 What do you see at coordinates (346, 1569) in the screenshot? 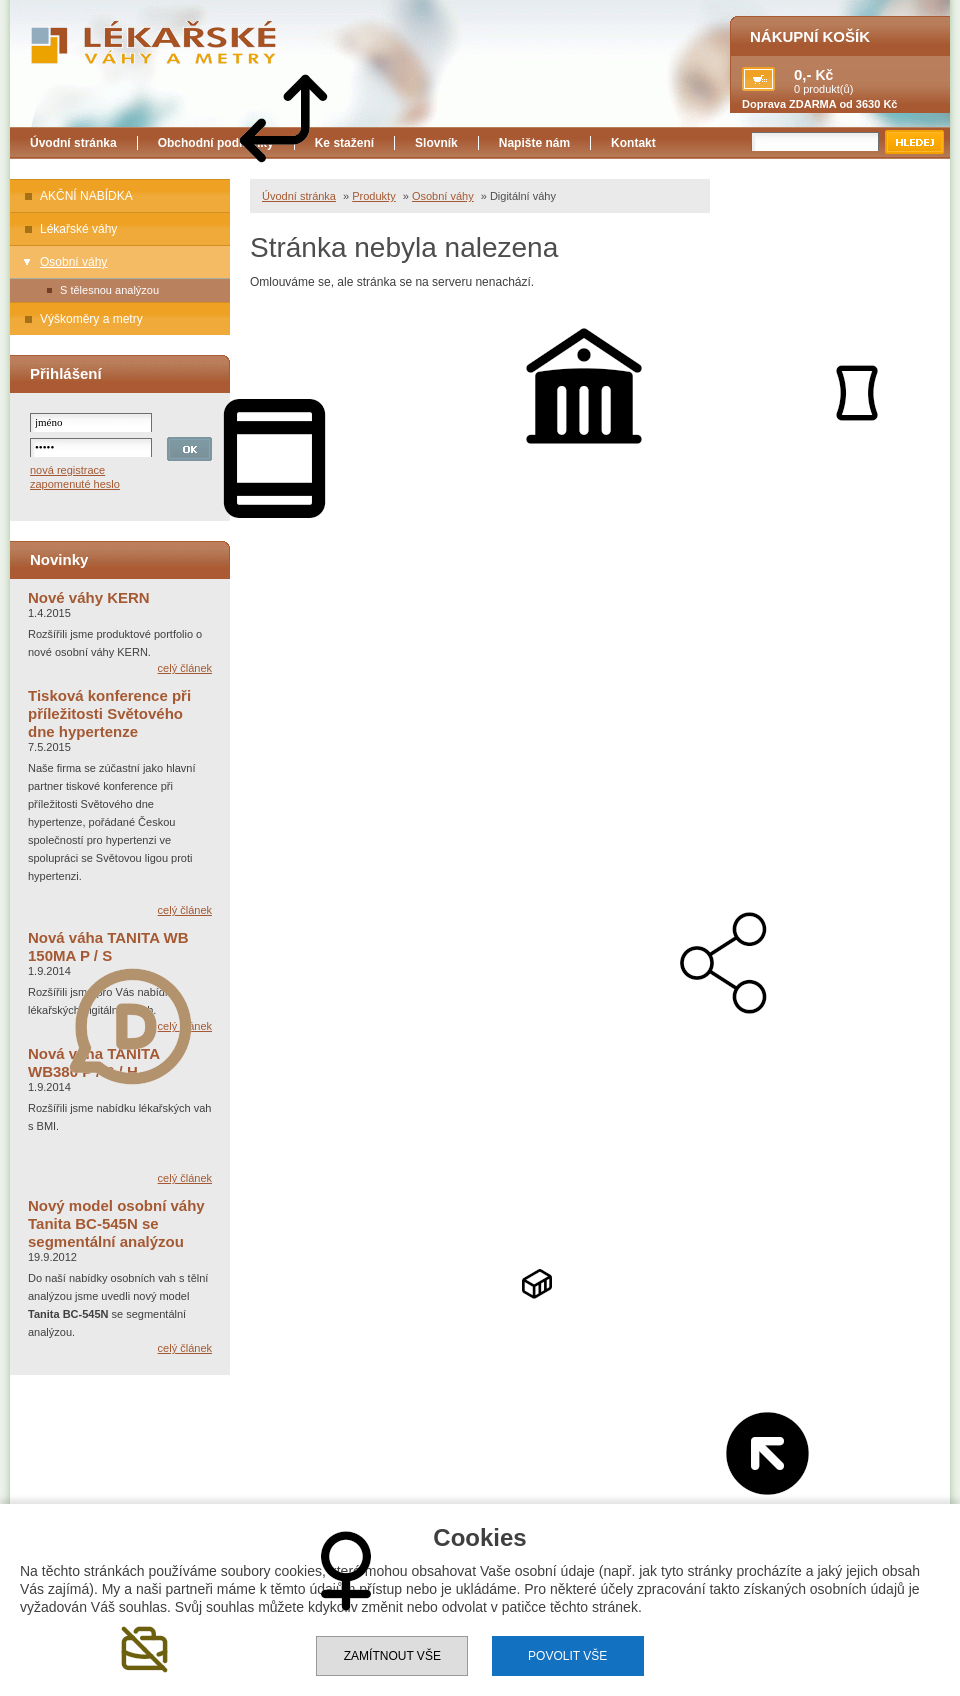
I see `select femme gender identity` at bounding box center [346, 1569].